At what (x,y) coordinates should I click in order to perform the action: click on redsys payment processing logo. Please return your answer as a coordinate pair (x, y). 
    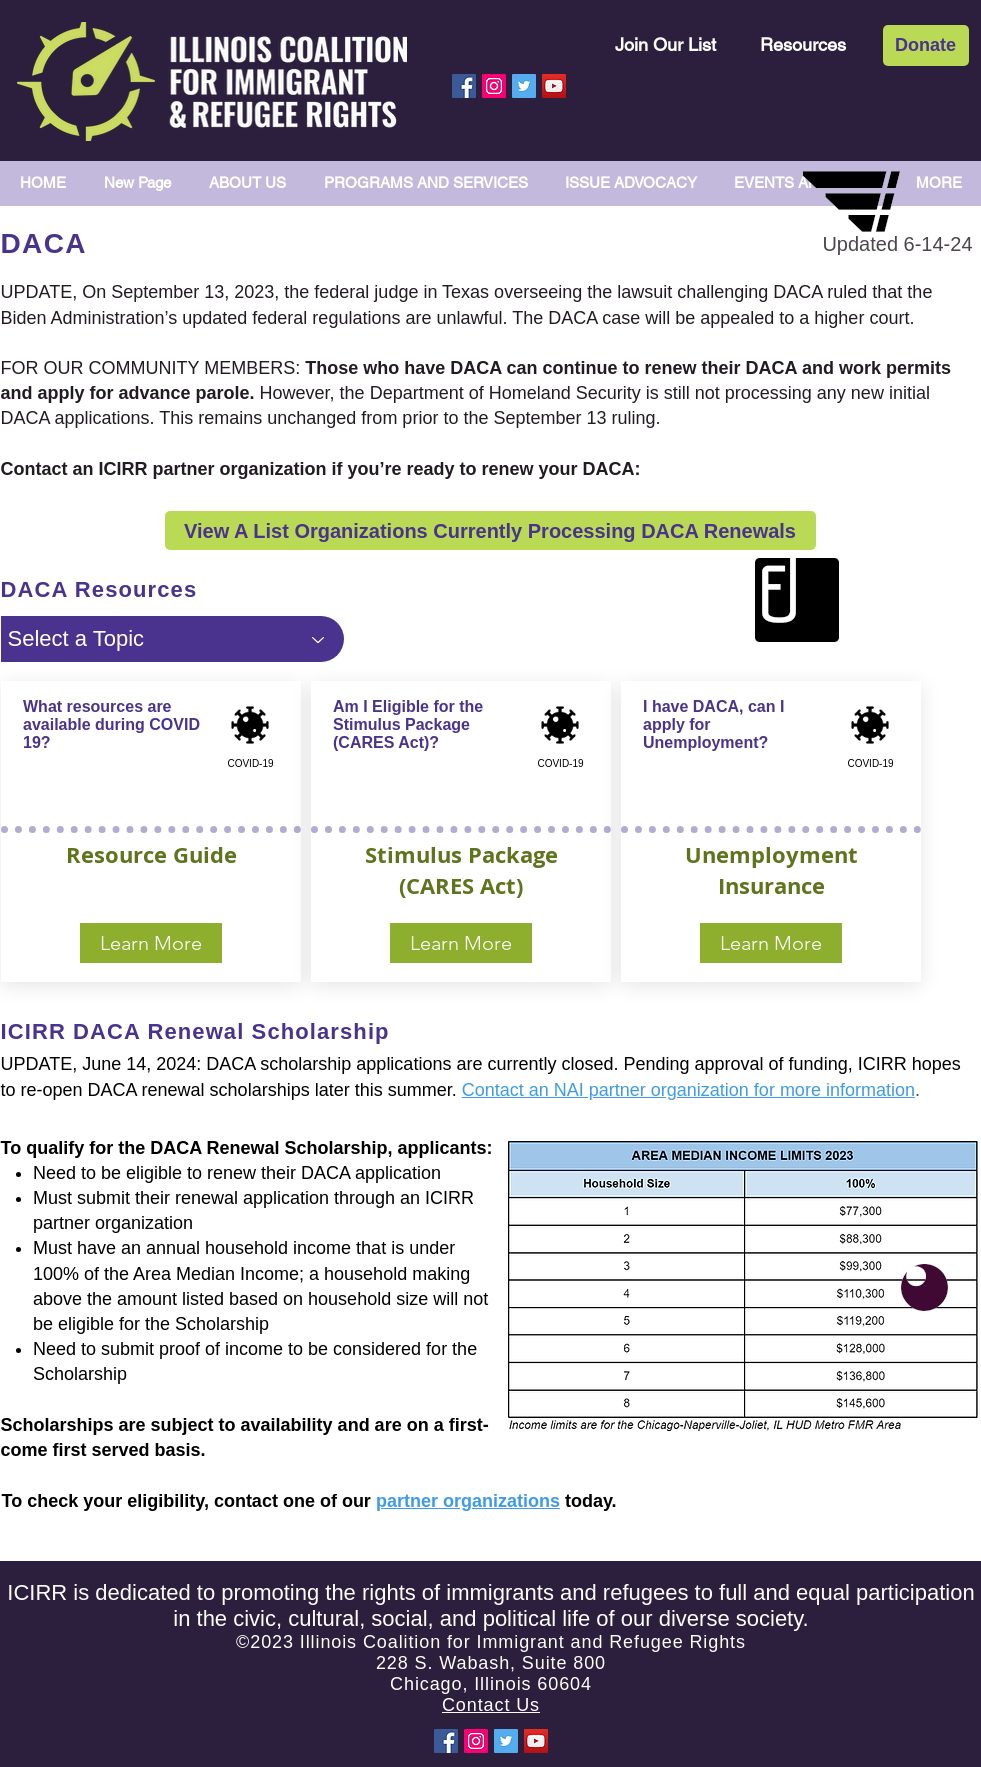
    Looking at the image, I should click on (924, 1287).